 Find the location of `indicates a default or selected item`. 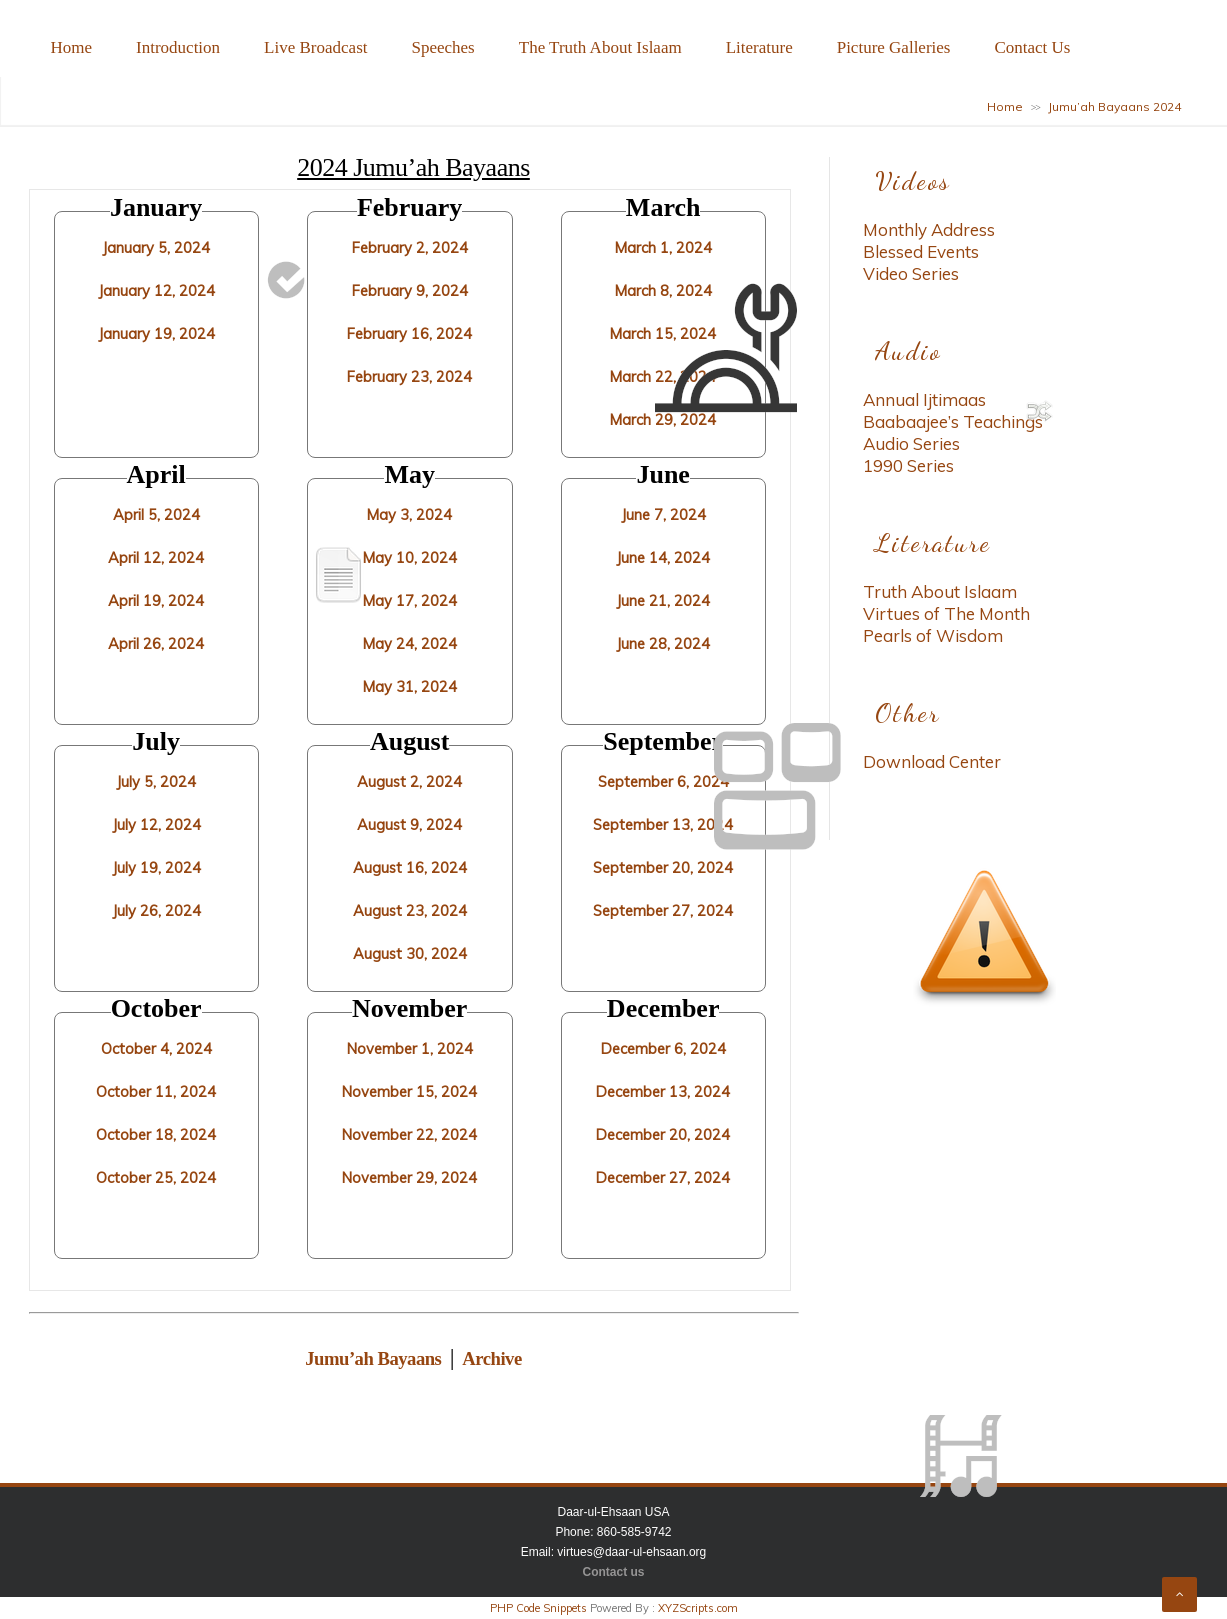

indicates a default or selected item is located at coordinates (286, 280).